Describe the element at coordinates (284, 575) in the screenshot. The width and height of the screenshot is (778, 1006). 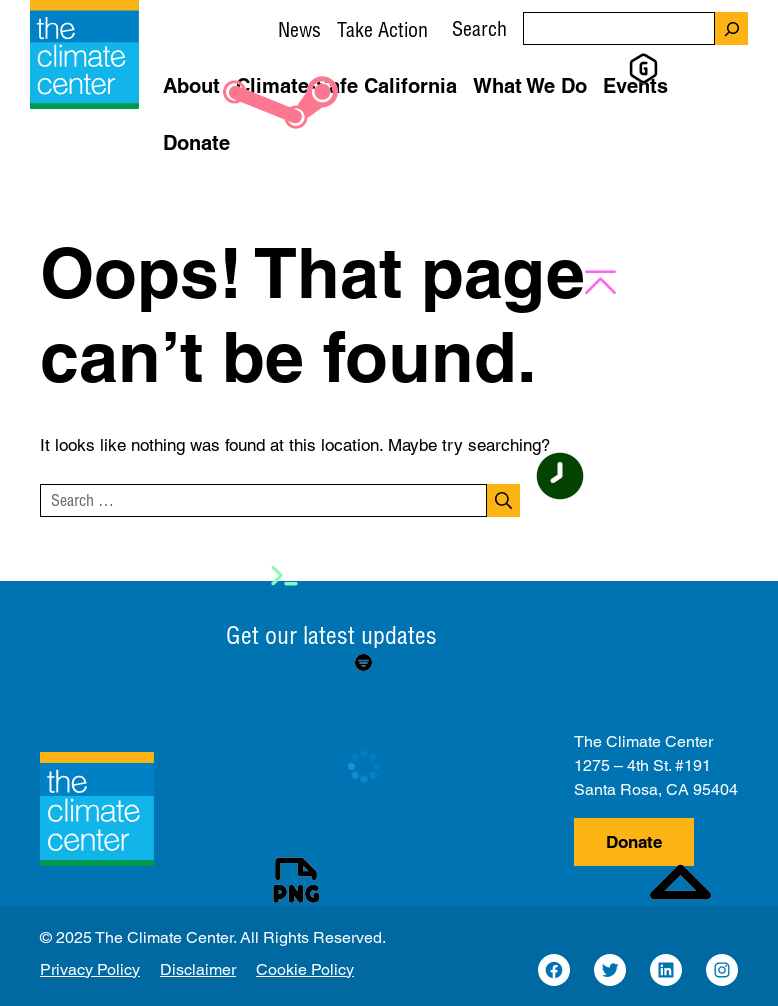
I see `open command line or terminal` at that location.